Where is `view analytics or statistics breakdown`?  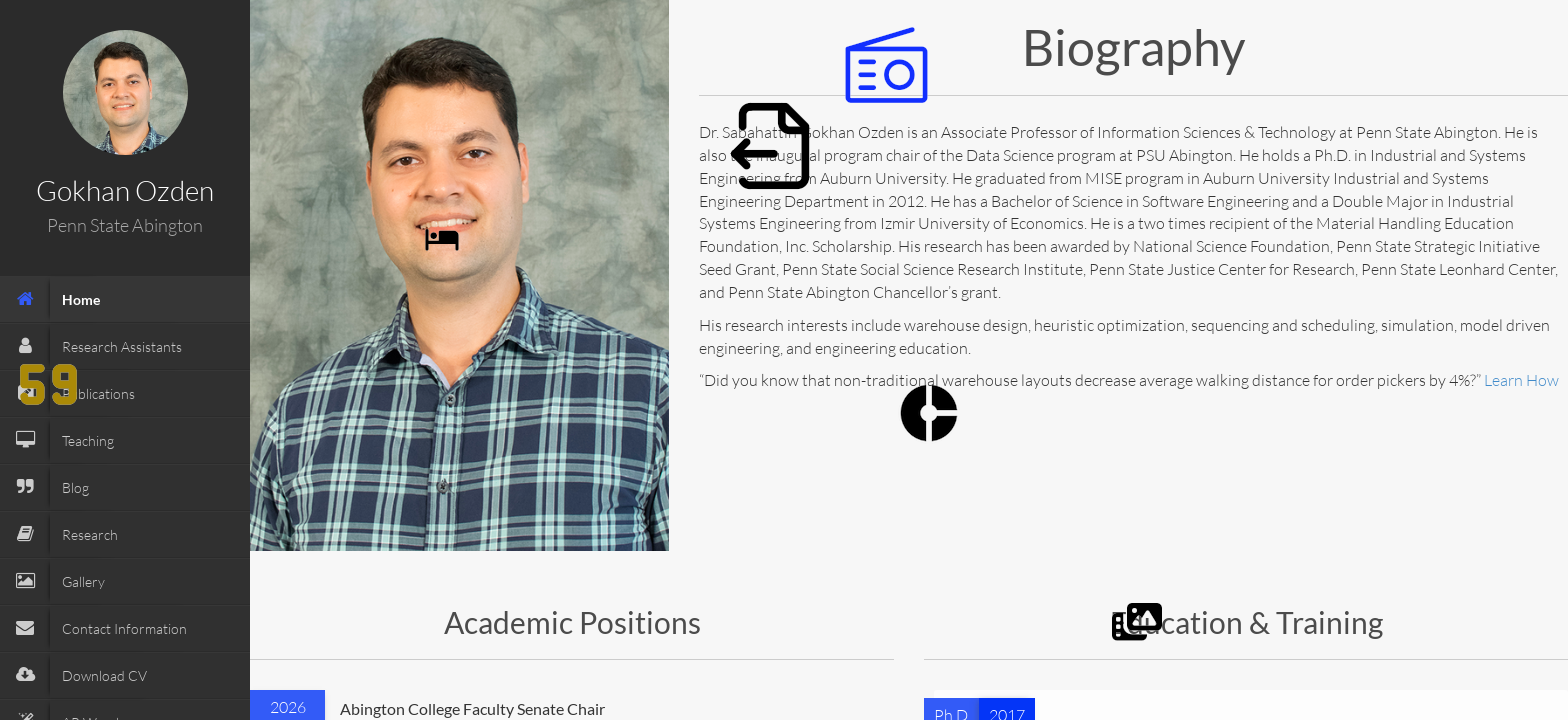 view analytics or statistics breakdown is located at coordinates (929, 413).